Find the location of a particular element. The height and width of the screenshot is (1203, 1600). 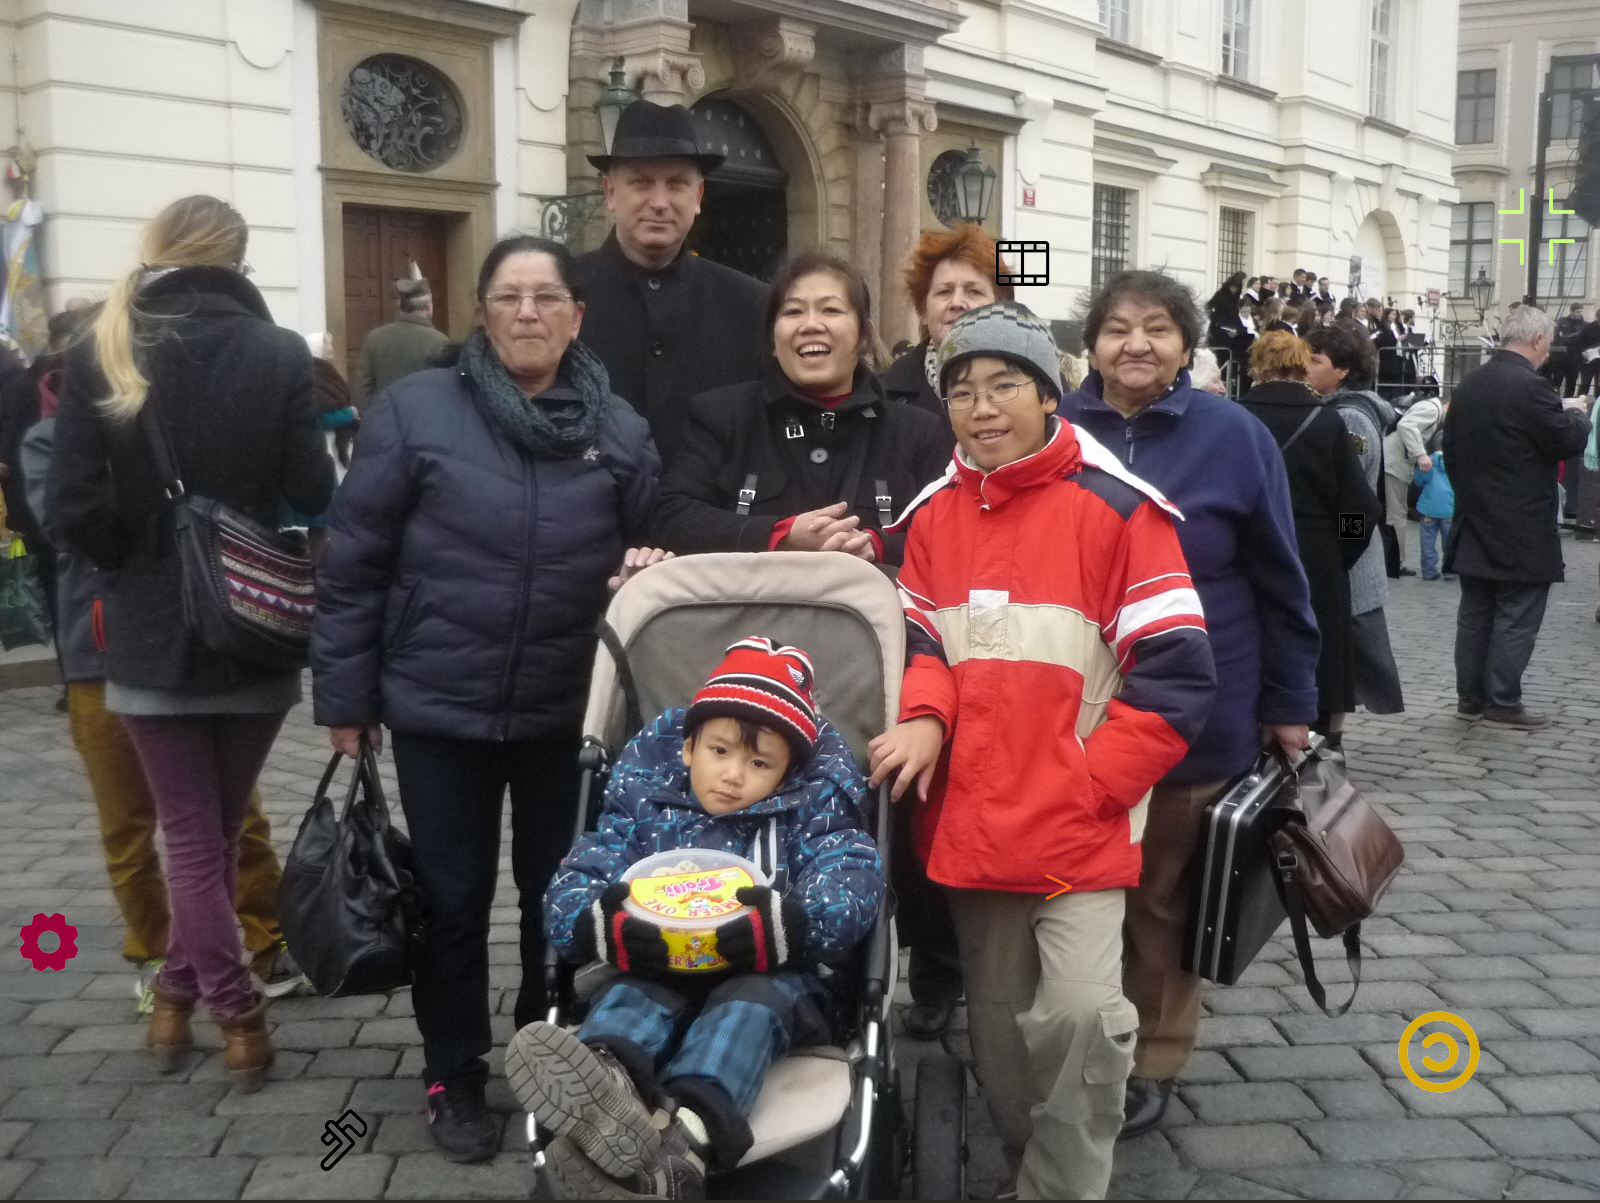

format text as heading level 3 is located at coordinates (1352, 526).